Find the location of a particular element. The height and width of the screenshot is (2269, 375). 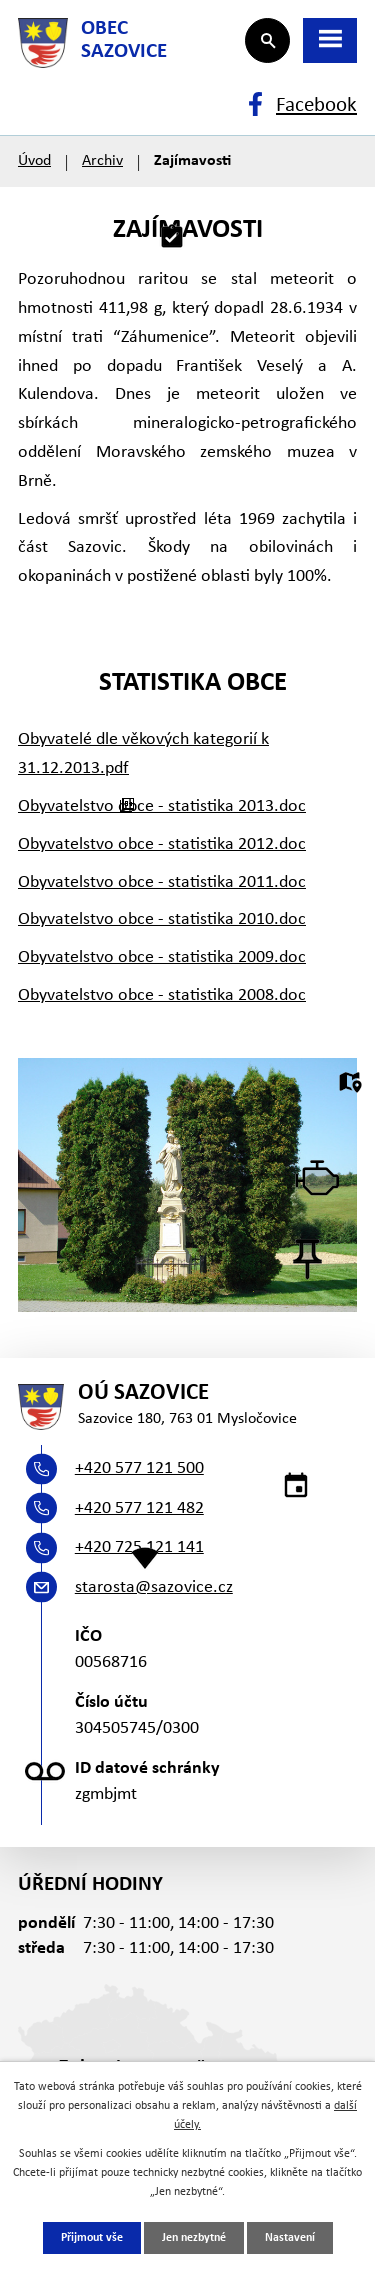

view engine or vehicle diagnostics is located at coordinates (316, 1178).